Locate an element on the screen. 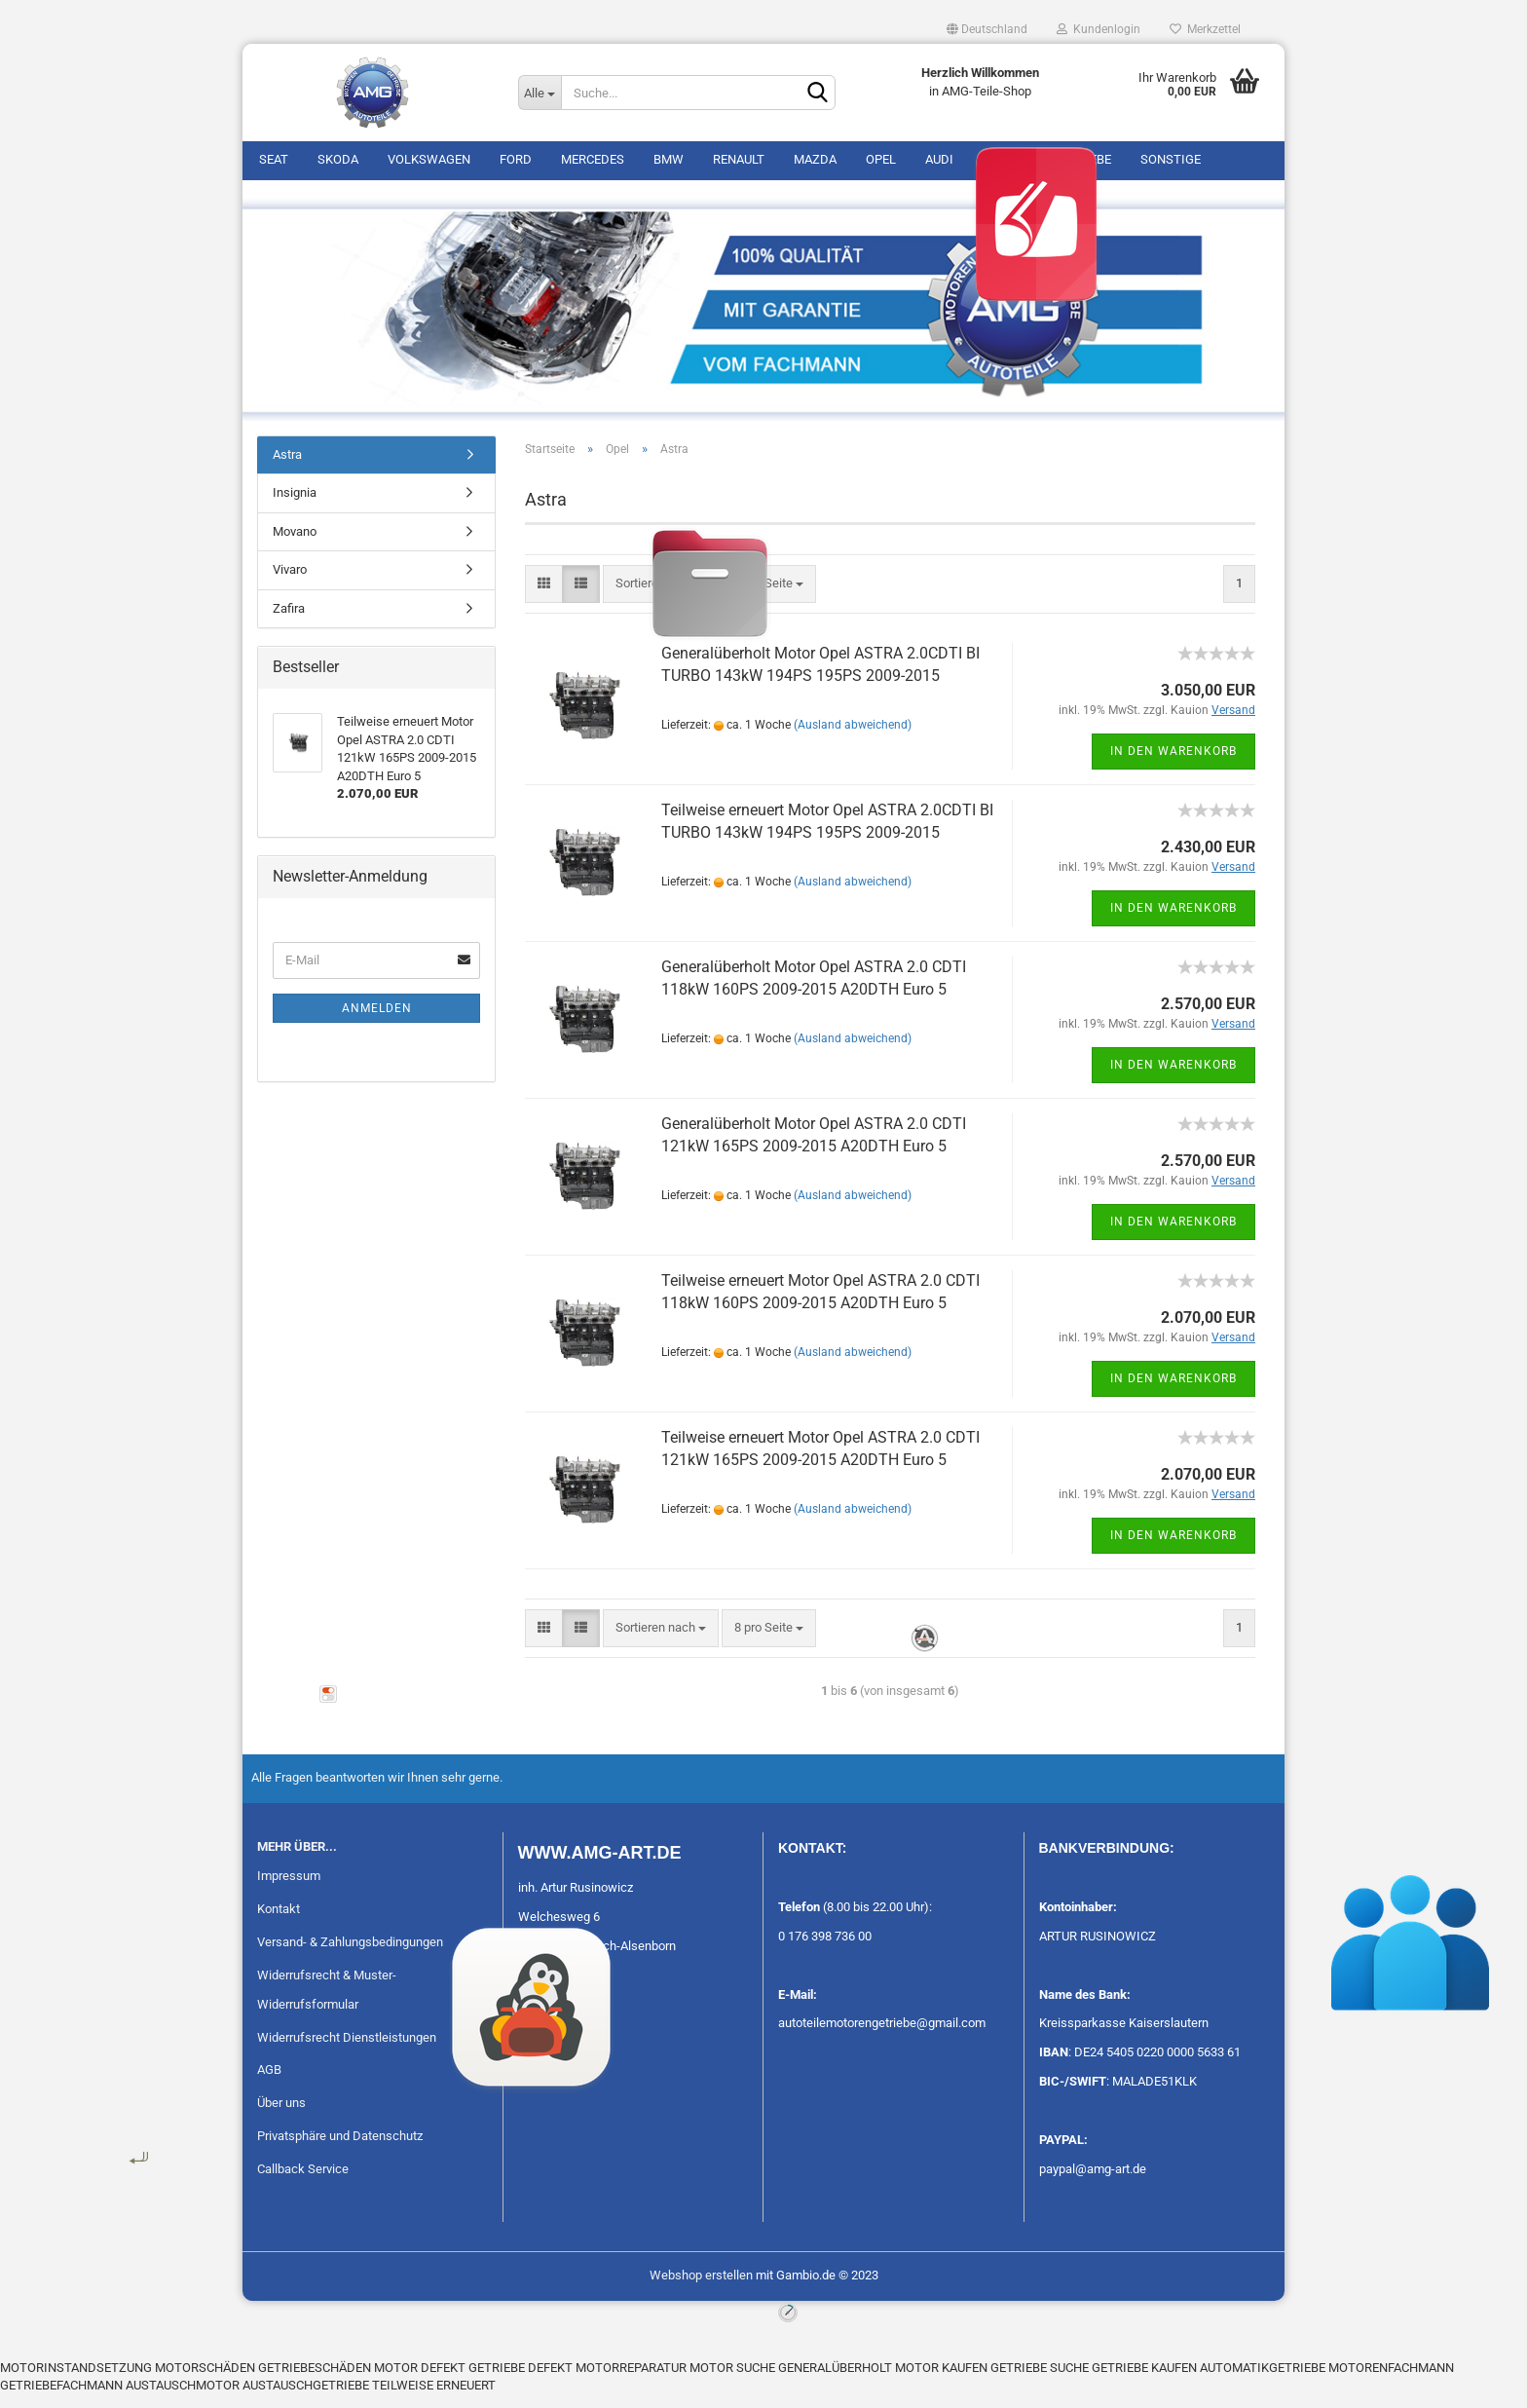 This screenshot has width=1527, height=2408. launch supertuxkart racing game is located at coordinates (531, 2007).